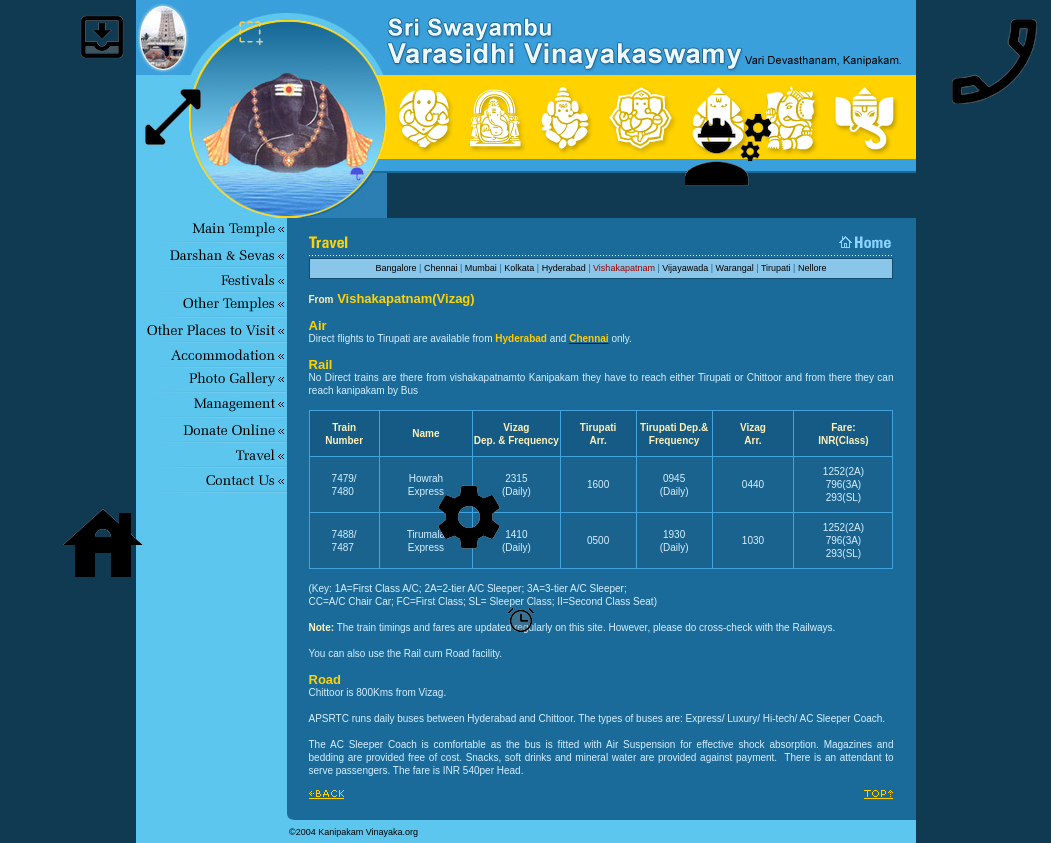  Describe the element at coordinates (728, 149) in the screenshot. I see `access engineering or technical settings` at that location.